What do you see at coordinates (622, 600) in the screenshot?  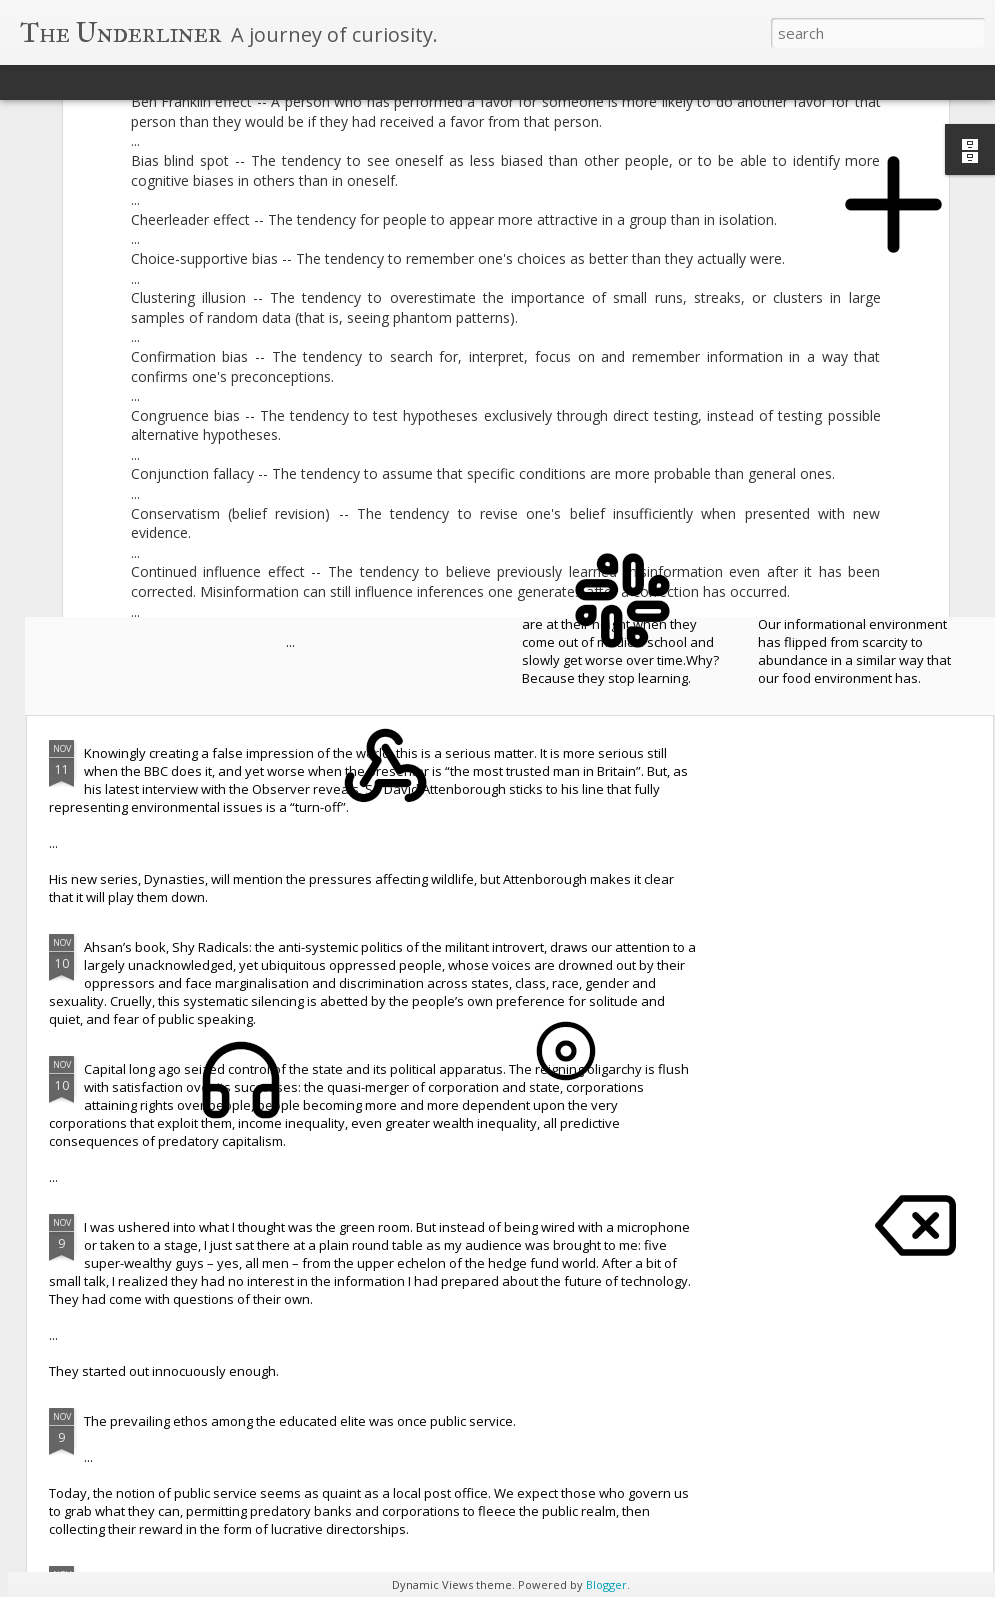 I see `open Slack messaging app` at bounding box center [622, 600].